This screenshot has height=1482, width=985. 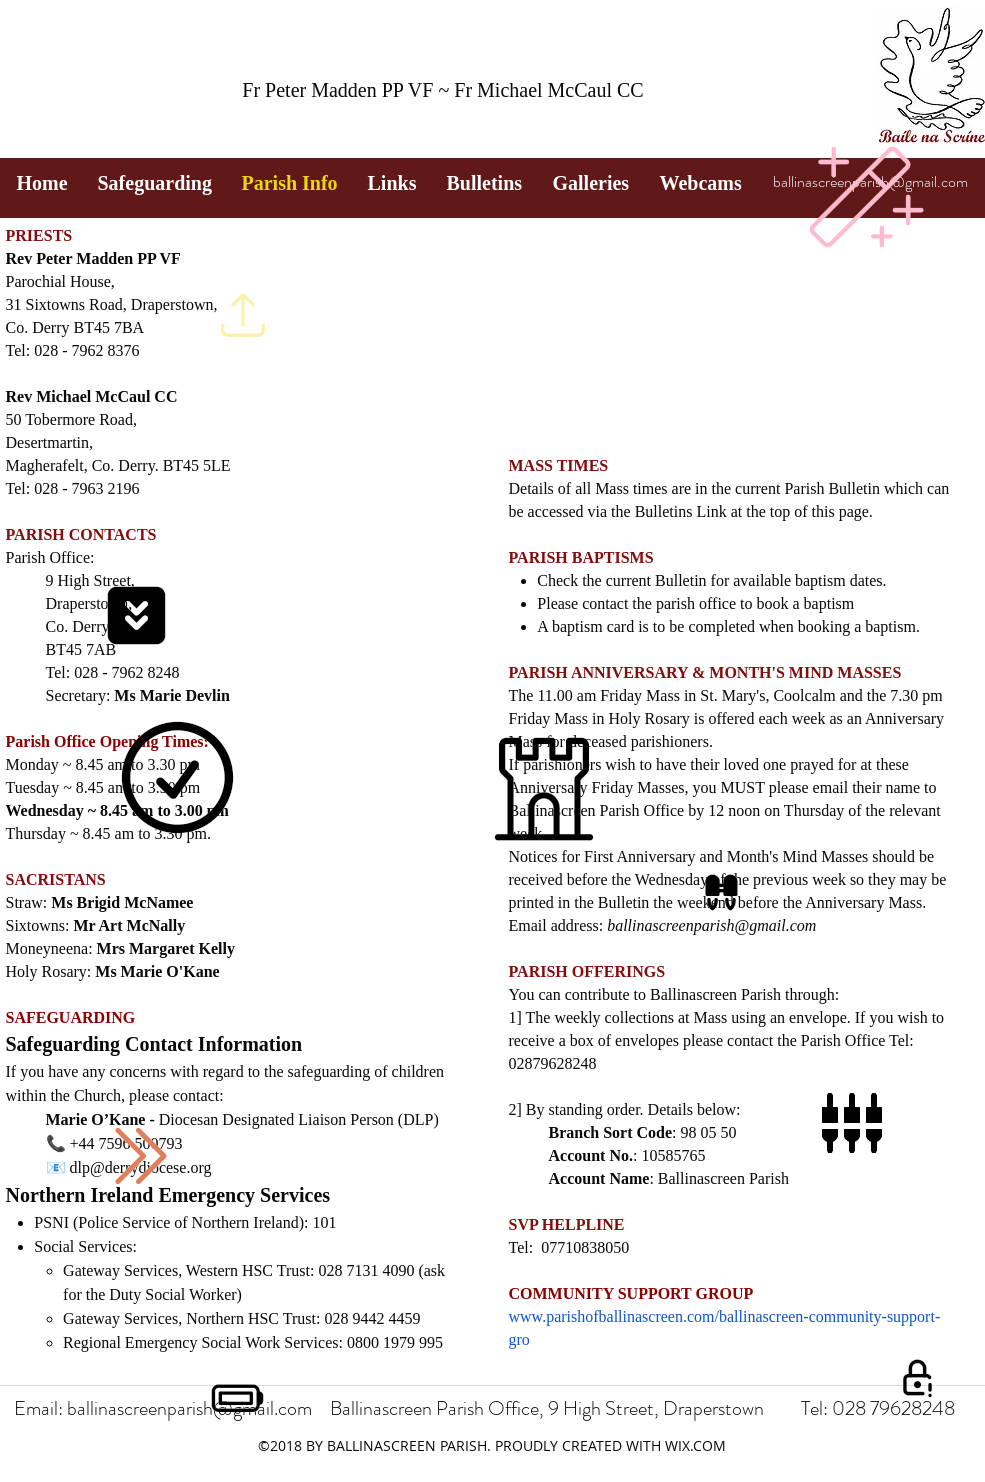 I want to click on indicates a completed or successful action, so click(x=177, y=777).